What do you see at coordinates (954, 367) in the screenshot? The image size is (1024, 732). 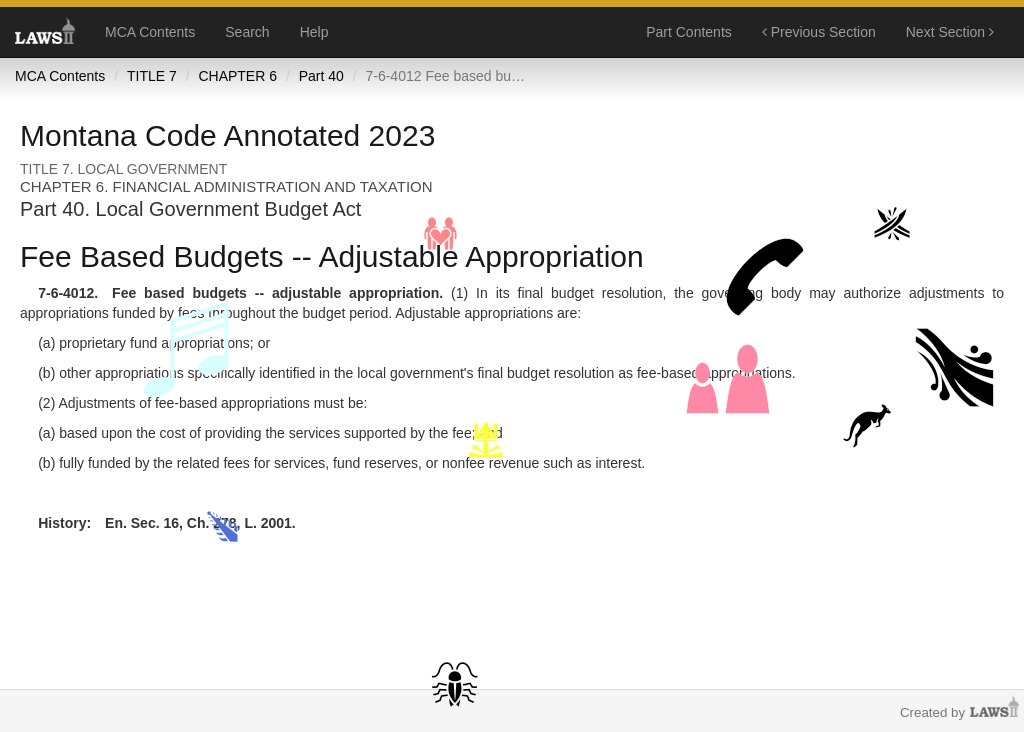 I see `indicates water or stream-related content` at bounding box center [954, 367].